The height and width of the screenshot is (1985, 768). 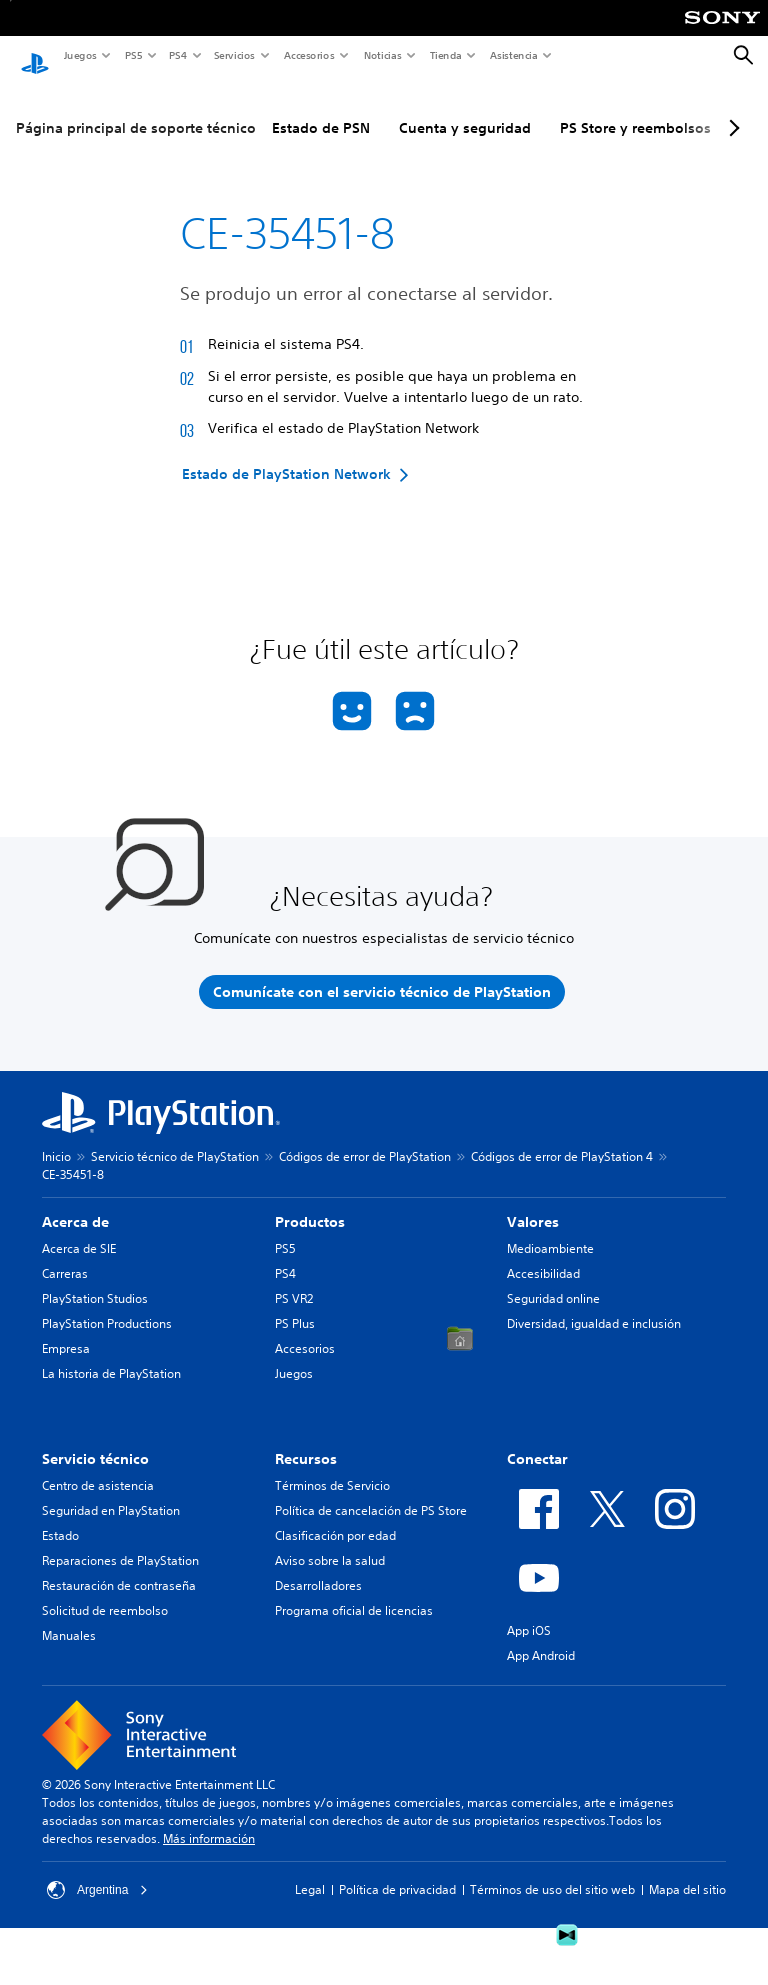 I want to click on open gitbutler version control app, so click(x=567, y=1935).